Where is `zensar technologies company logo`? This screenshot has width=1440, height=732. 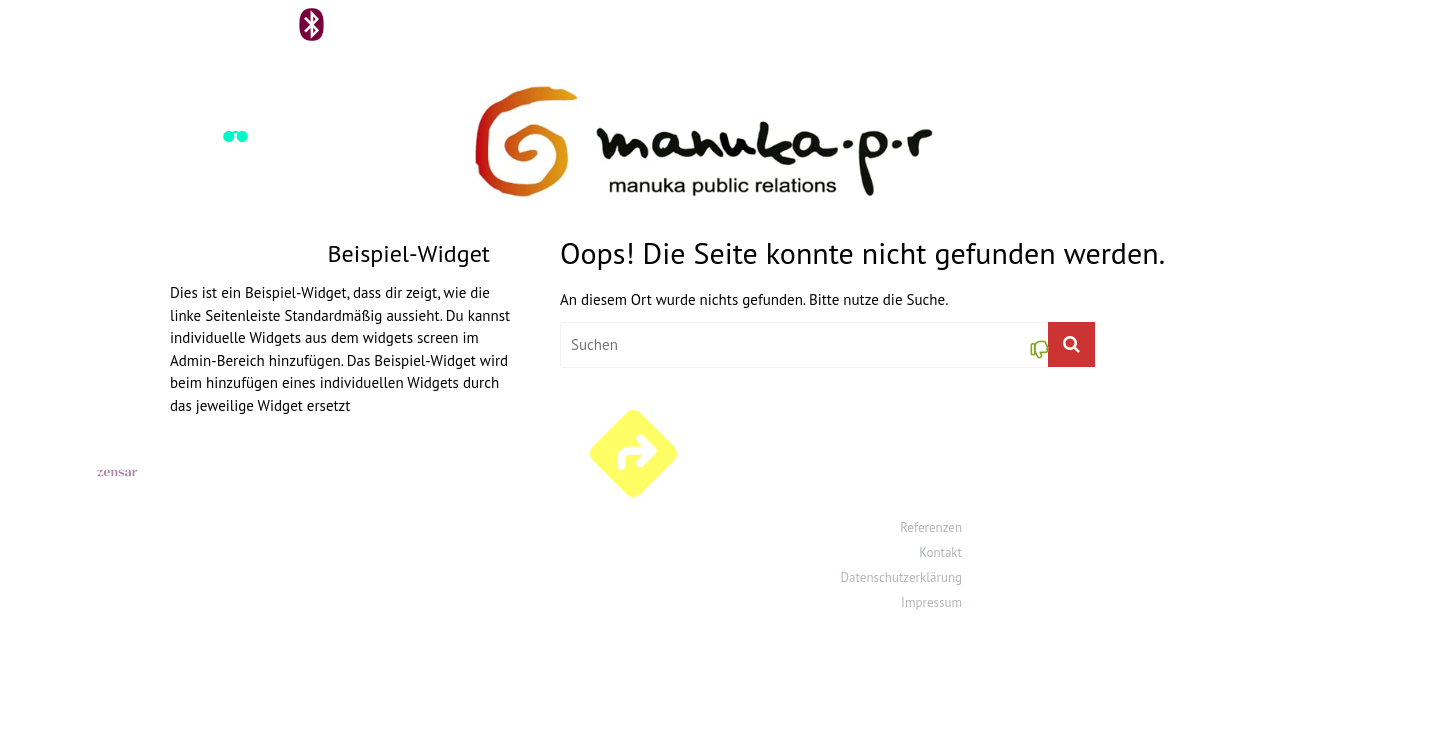 zensar technologies company logo is located at coordinates (117, 473).